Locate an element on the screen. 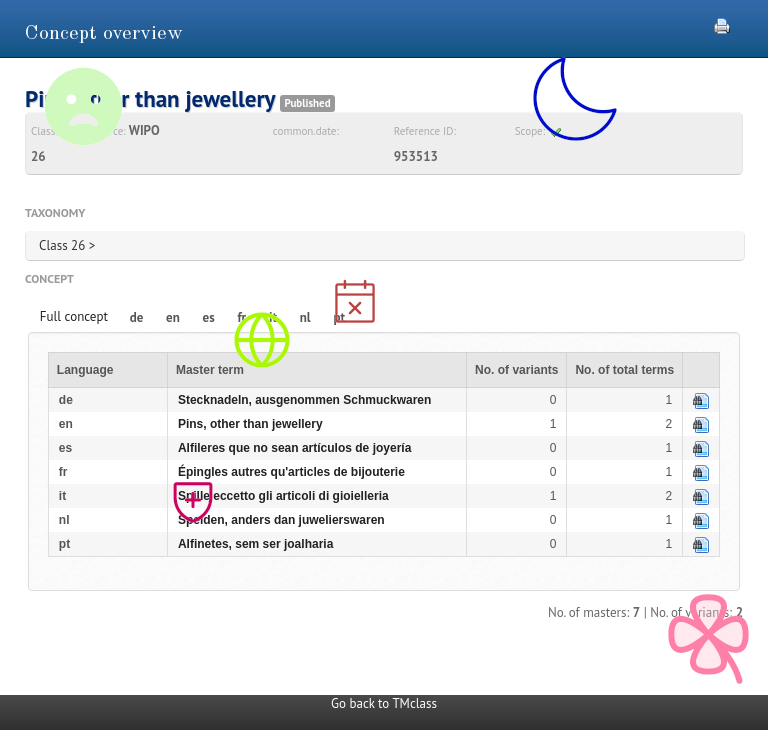 This screenshot has height=730, width=768. toggle dark mode or night theme is located at coordinates (572, 101).